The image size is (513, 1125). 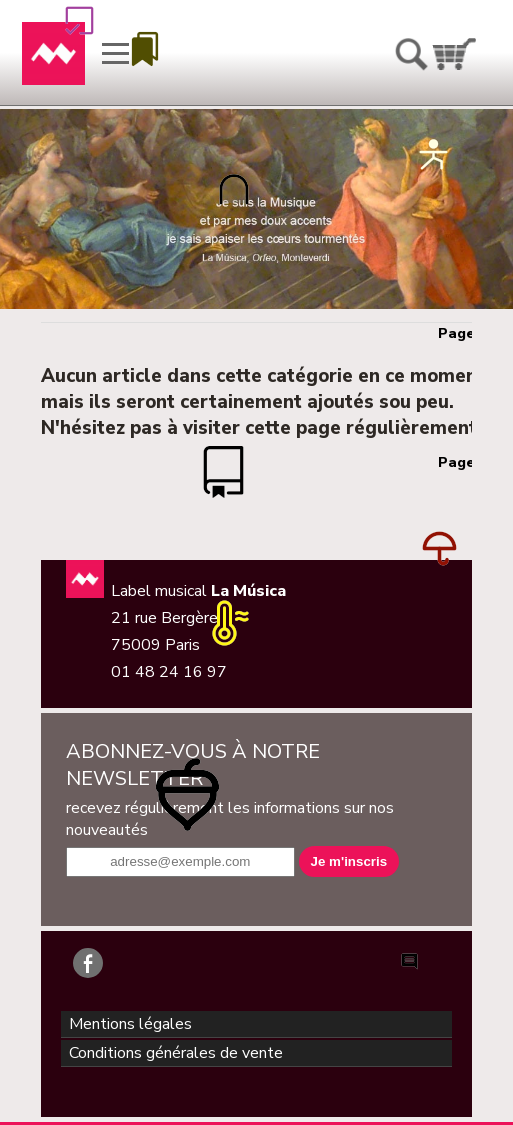 What do you see at coordinates (187, 794) in the screenshot?
I see `nature or outdoors category indicator` at bounding box center [187, 794].